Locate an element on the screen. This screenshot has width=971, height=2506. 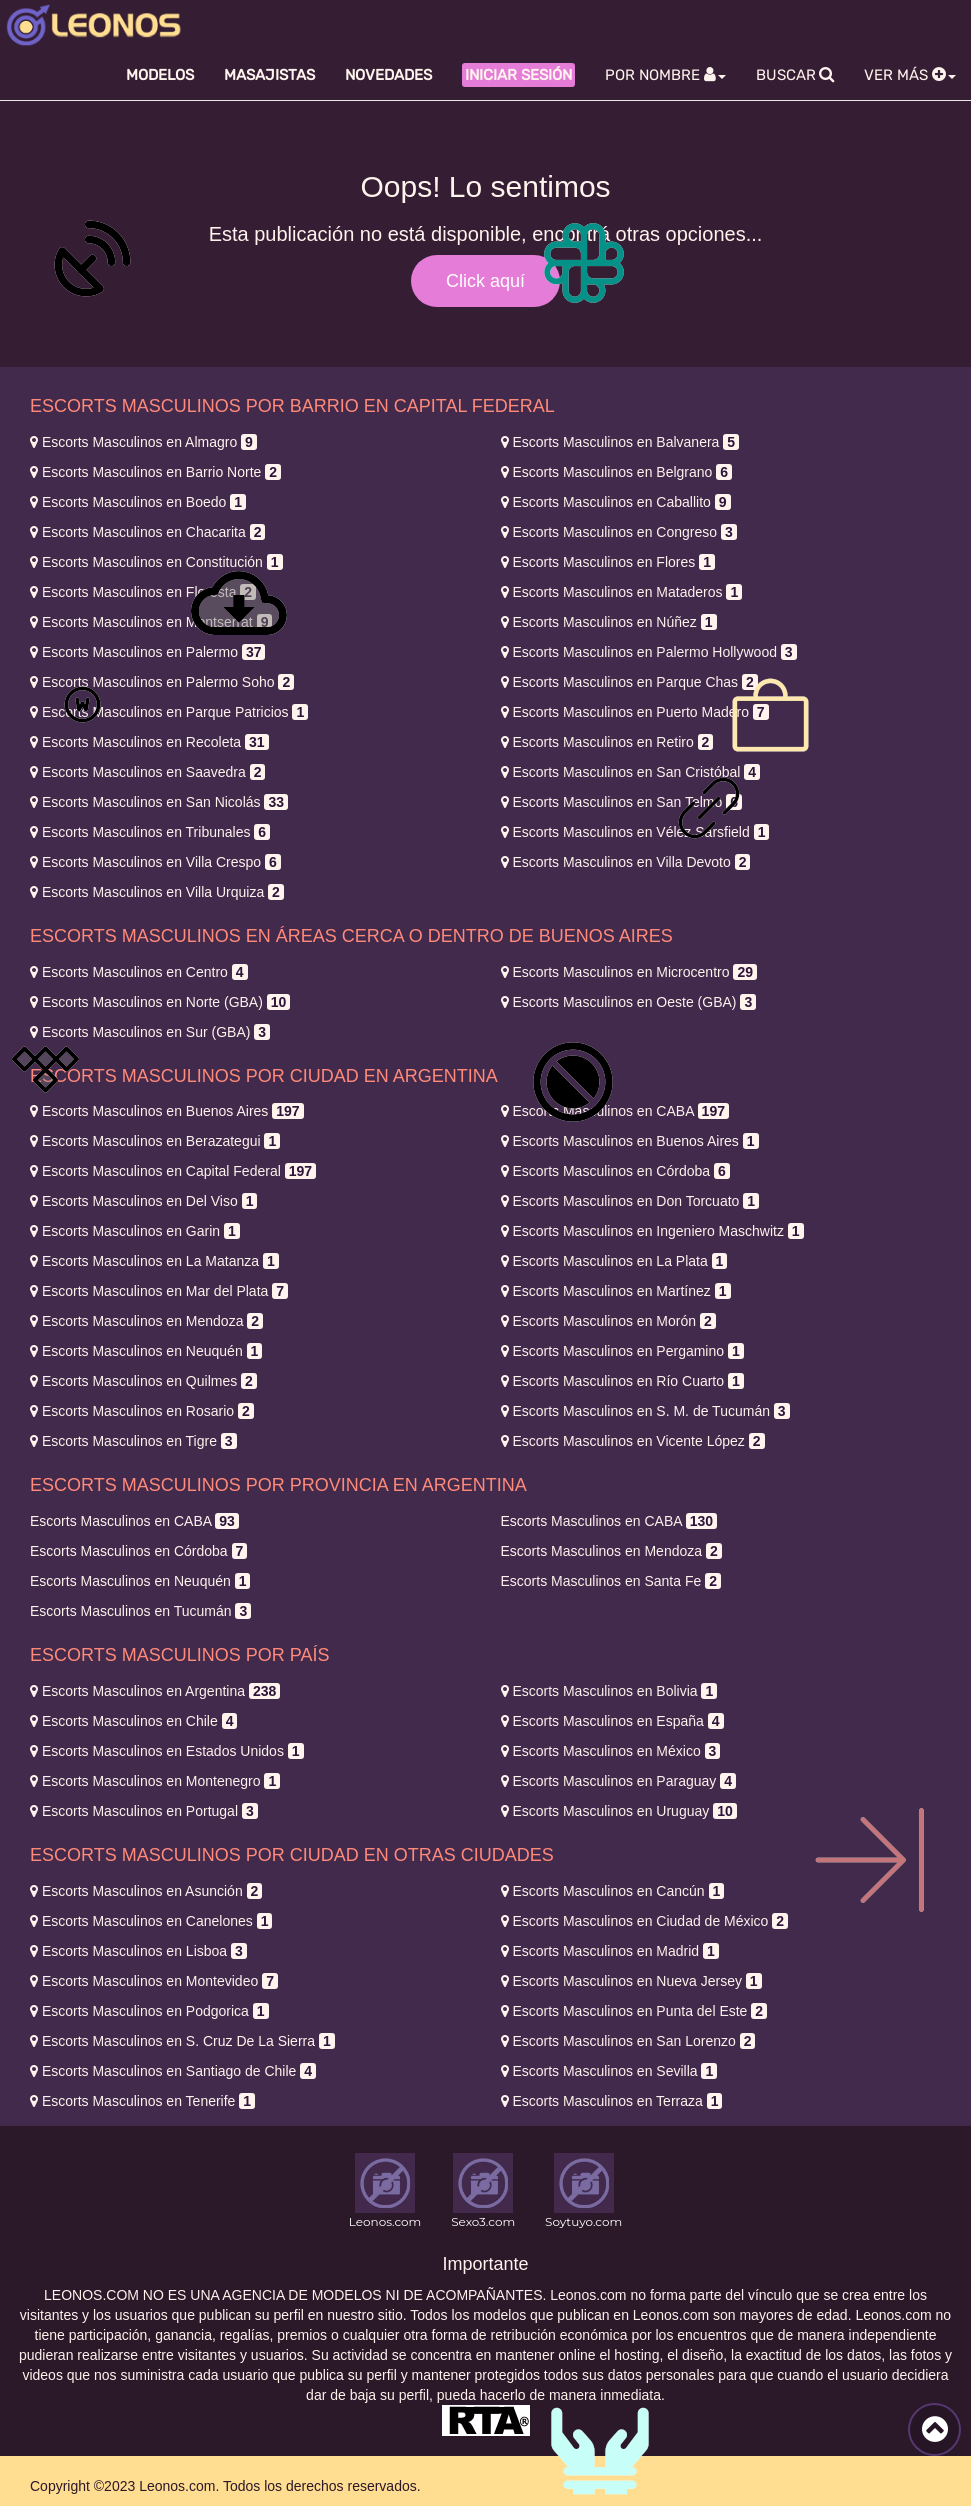
indicates west direction on a map is located at coordinates (82, 704).